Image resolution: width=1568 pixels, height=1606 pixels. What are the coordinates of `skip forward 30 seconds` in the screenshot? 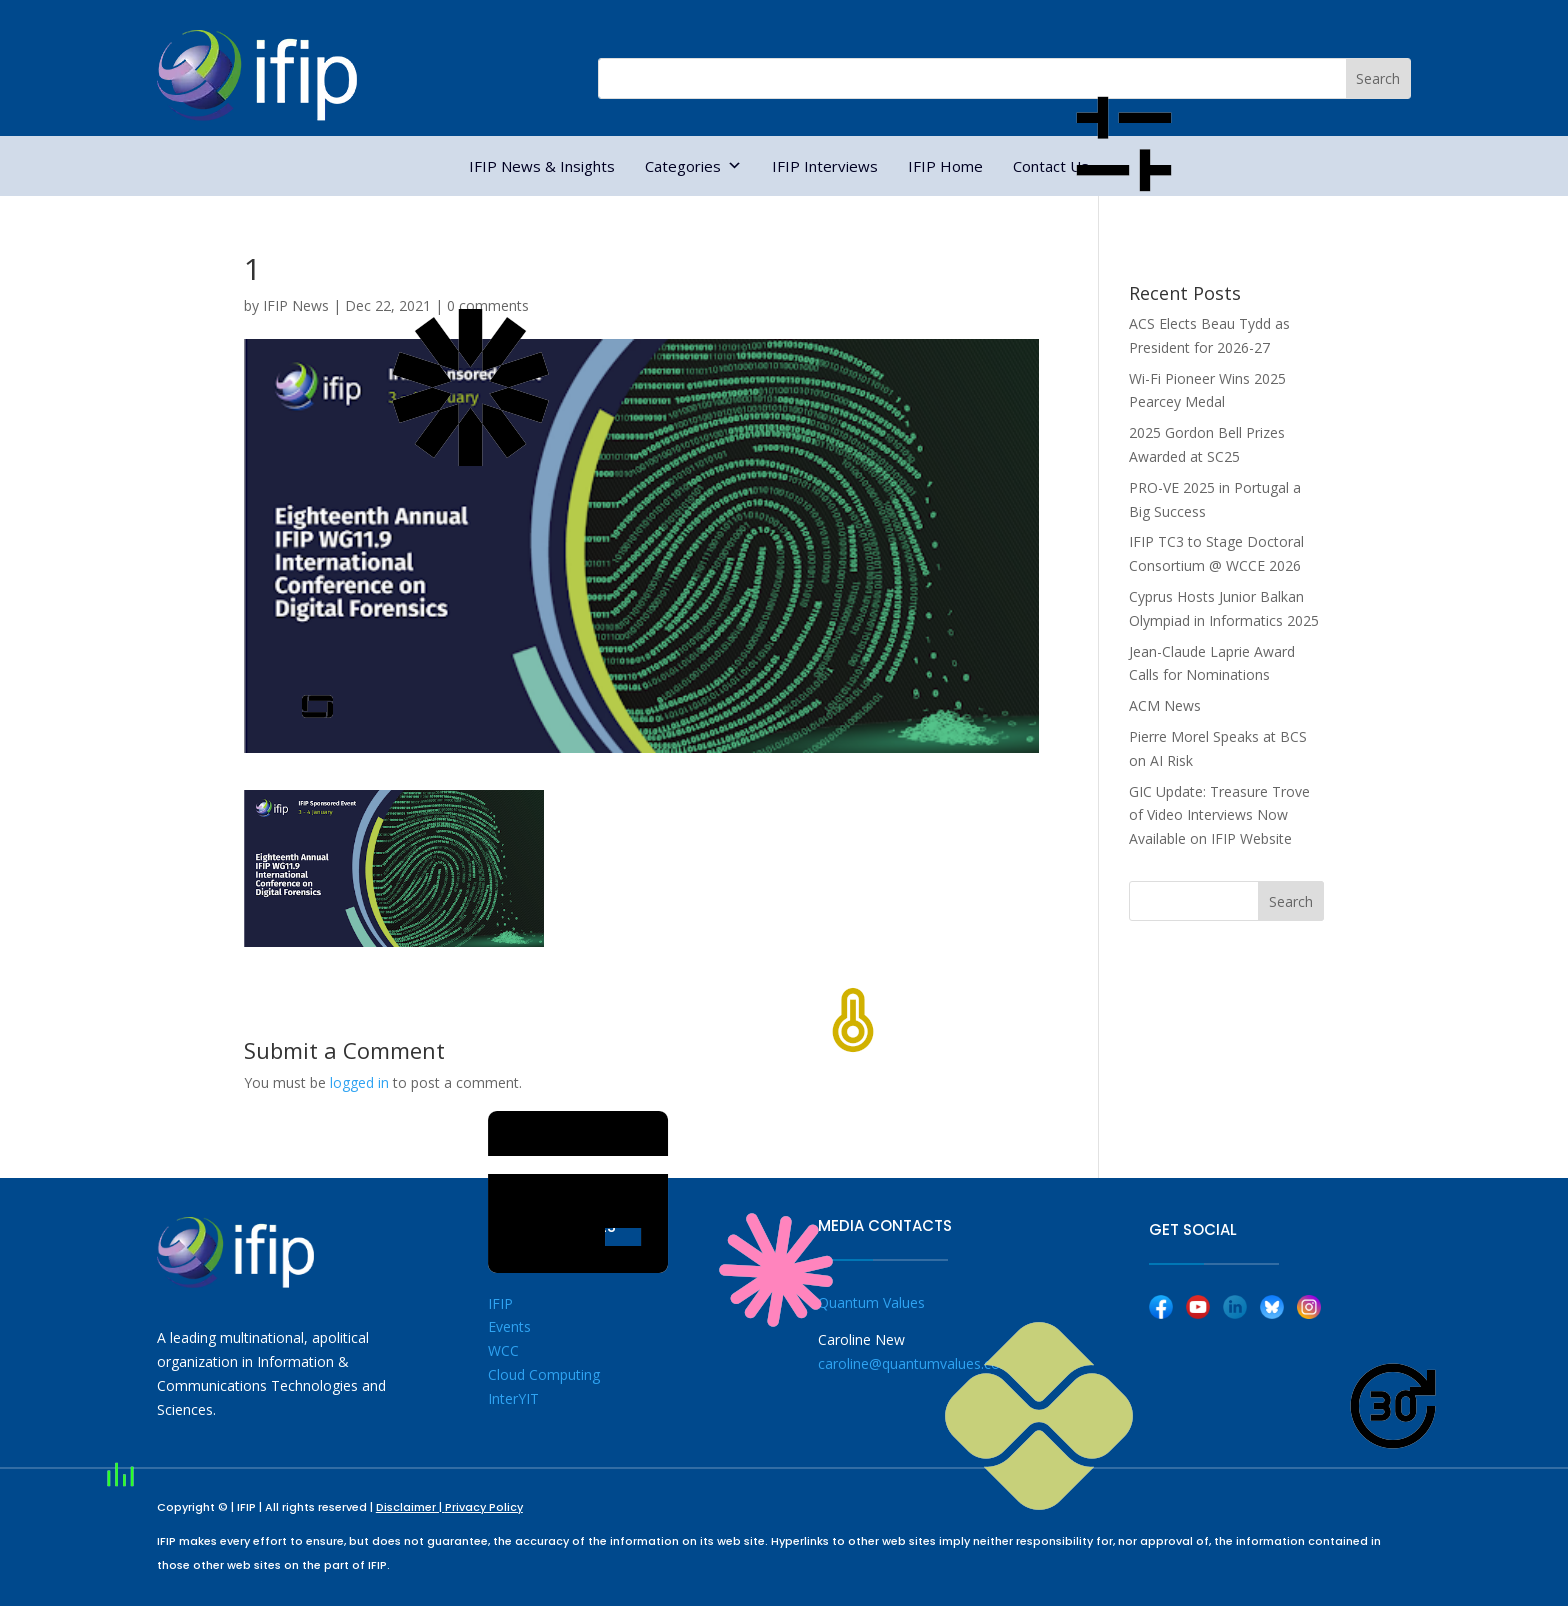 It's located at (1393, 1406).